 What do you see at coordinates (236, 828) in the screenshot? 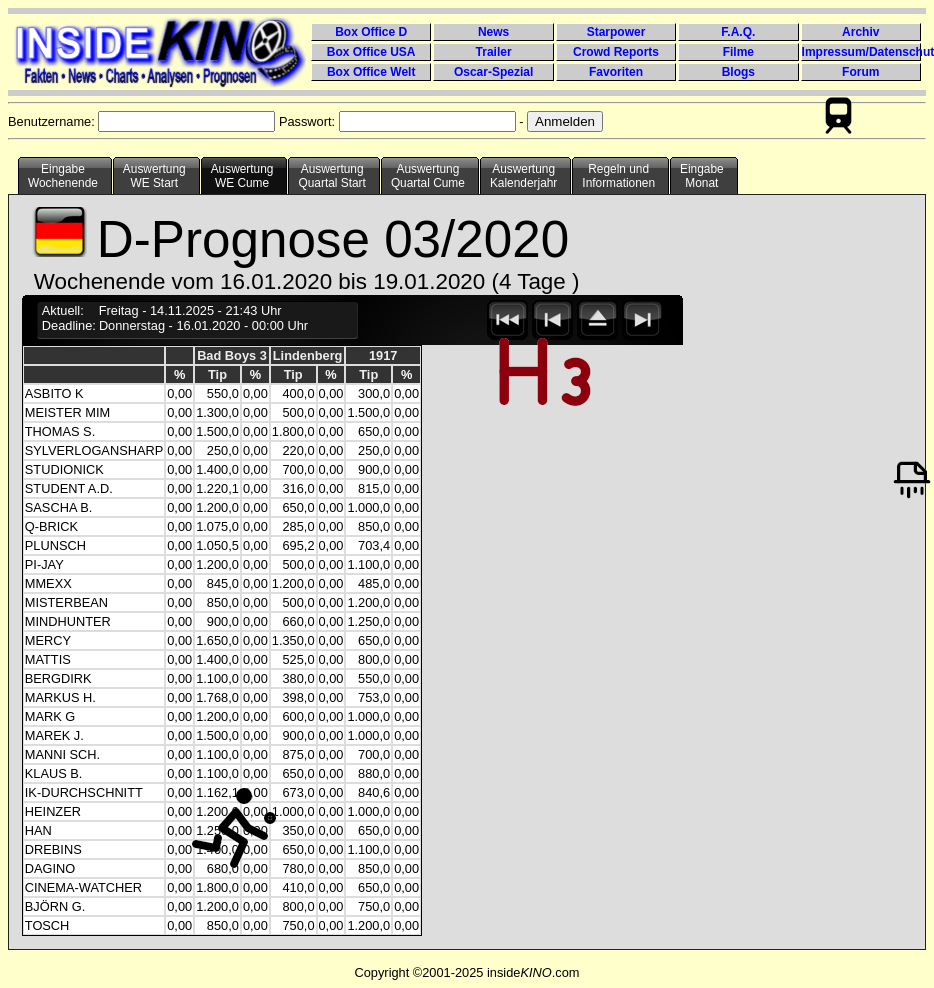
I see `access volleyball or beach sports activities` at bounding box center [236, 828].